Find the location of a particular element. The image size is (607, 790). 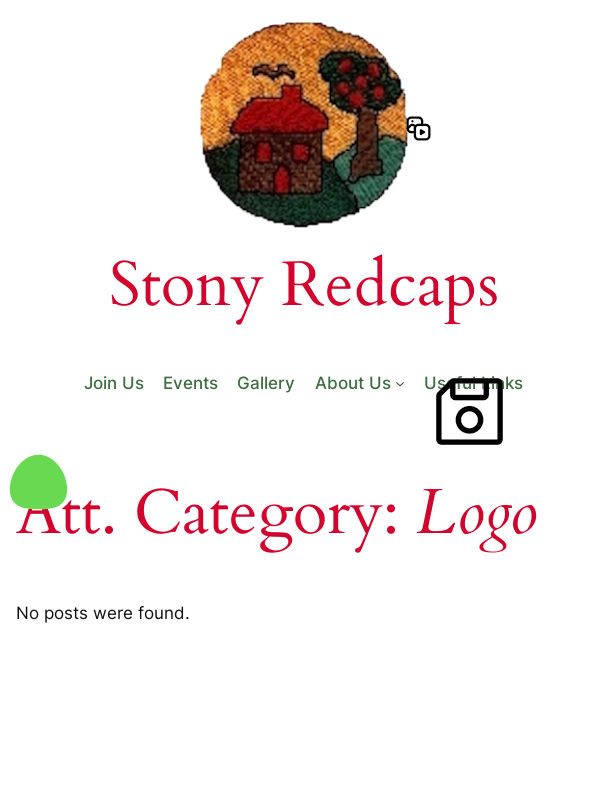

toggle between photo and video mode is located at coordinates (418, 128).